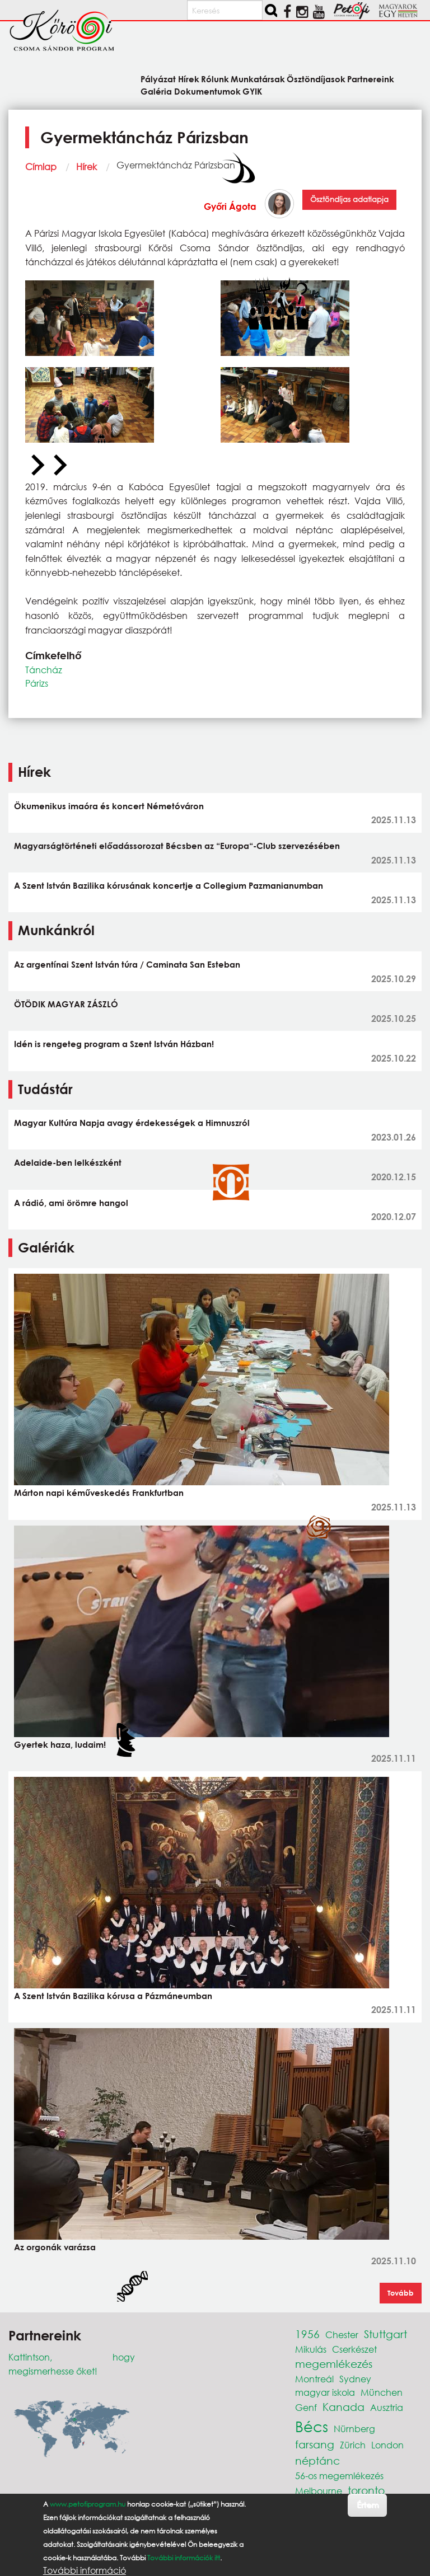 The image size is (430, 2576). I want to click on select player avatar or character, so click(231, 1182).